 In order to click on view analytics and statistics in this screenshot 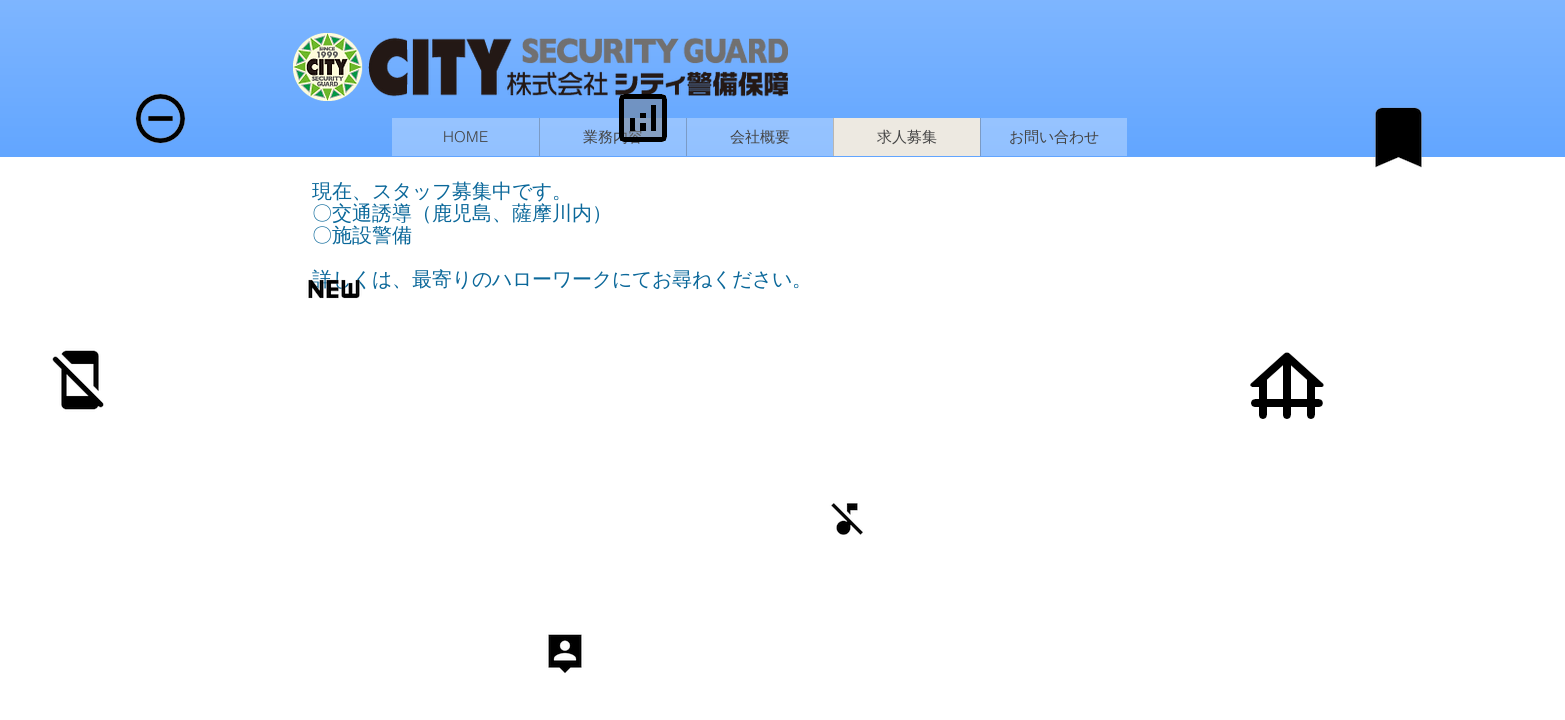, I will do `click(643, 118)`.